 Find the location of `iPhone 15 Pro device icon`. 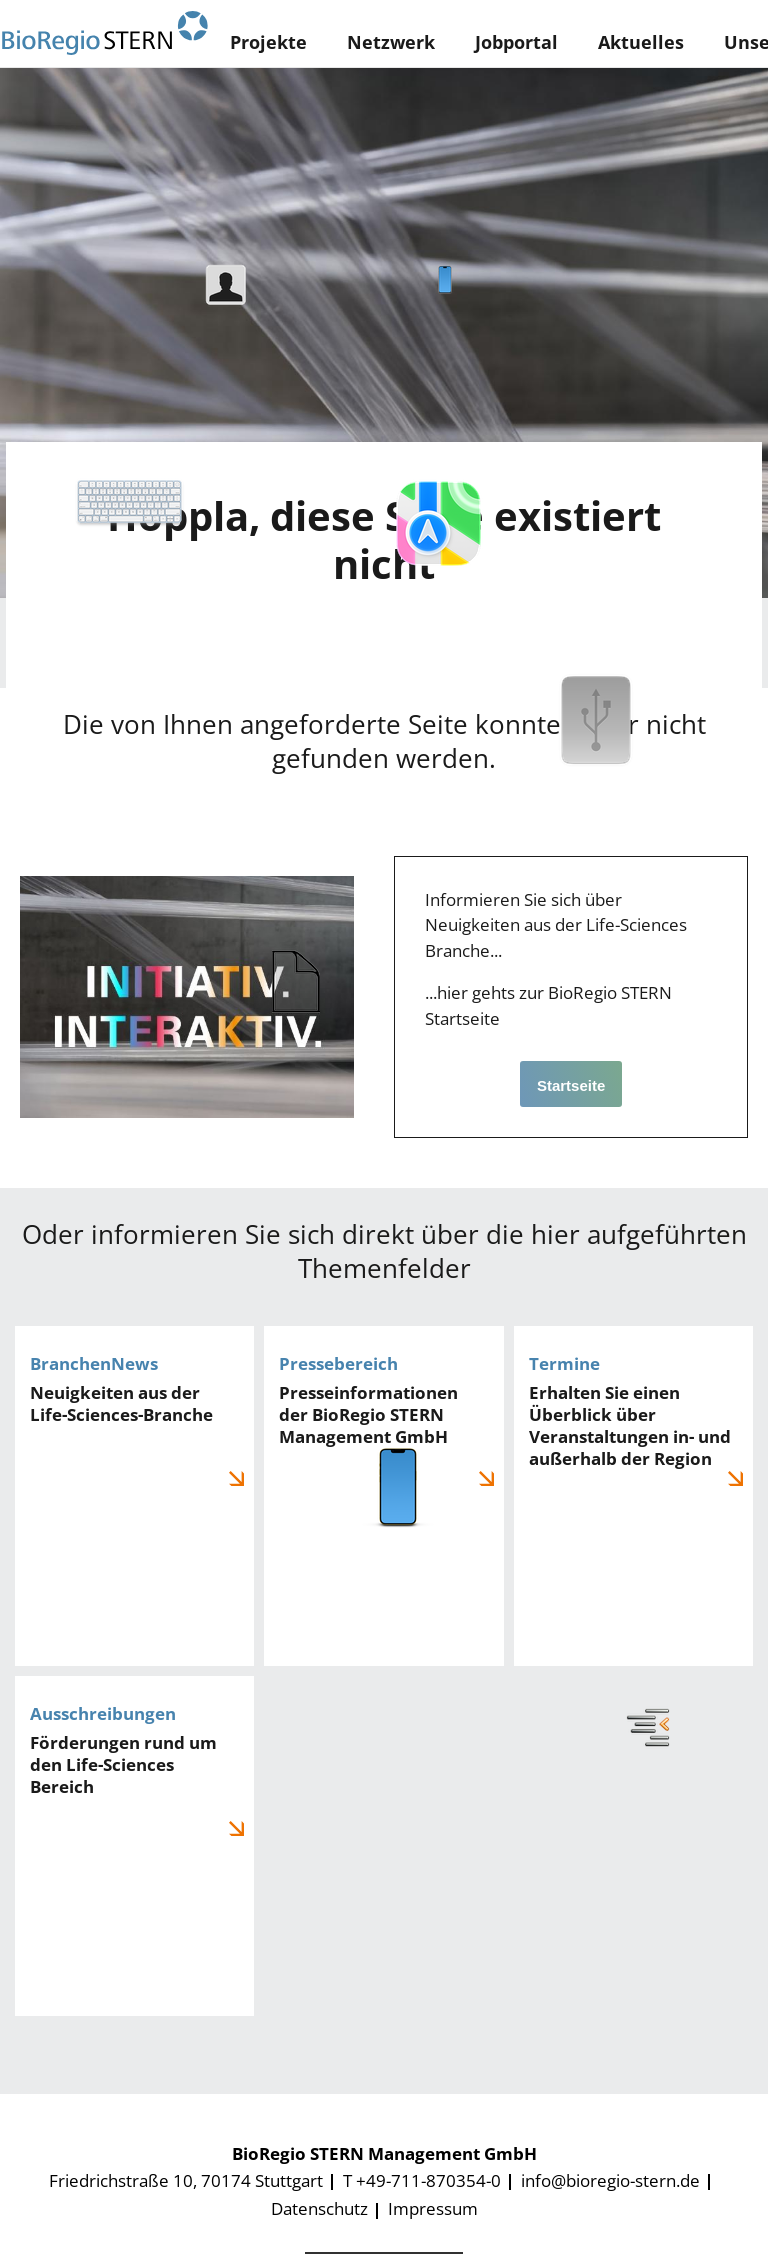

iPhone 15 Pro device icon is located at coordinates (445, 280).